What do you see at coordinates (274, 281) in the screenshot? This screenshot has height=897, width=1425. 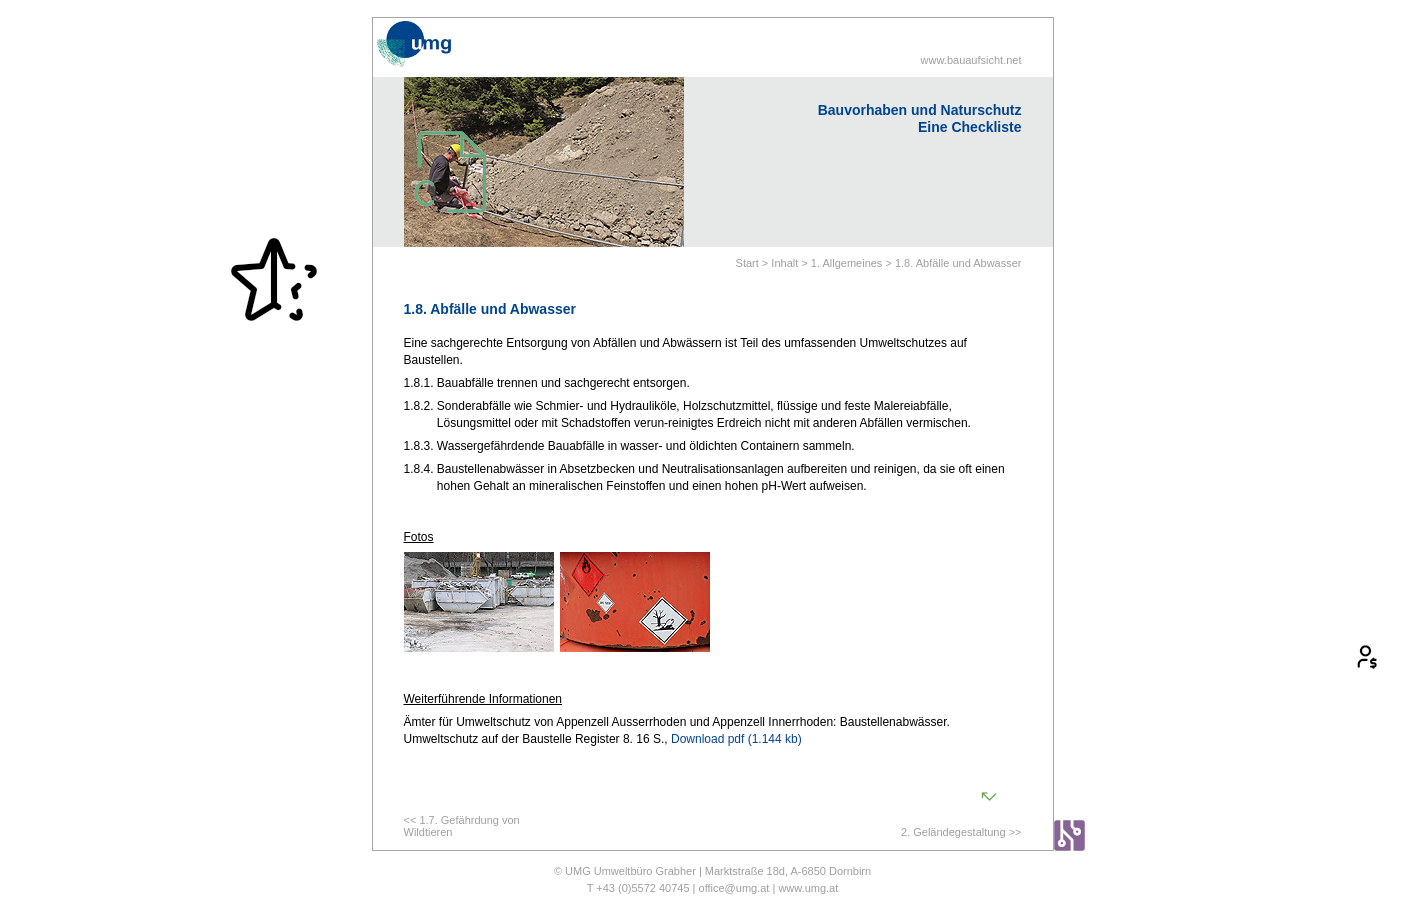 I see `indicates a partial or half rating` at bounding box center [274, 281].